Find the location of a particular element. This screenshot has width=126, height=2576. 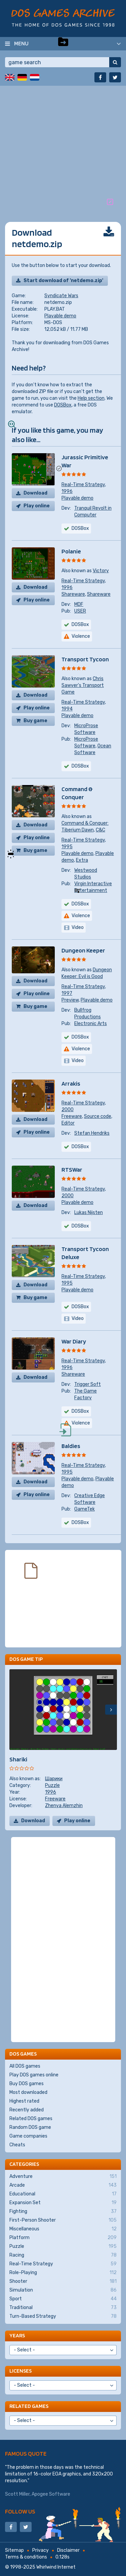

adjust screen brightness settings is located at coordinates (11, 854).